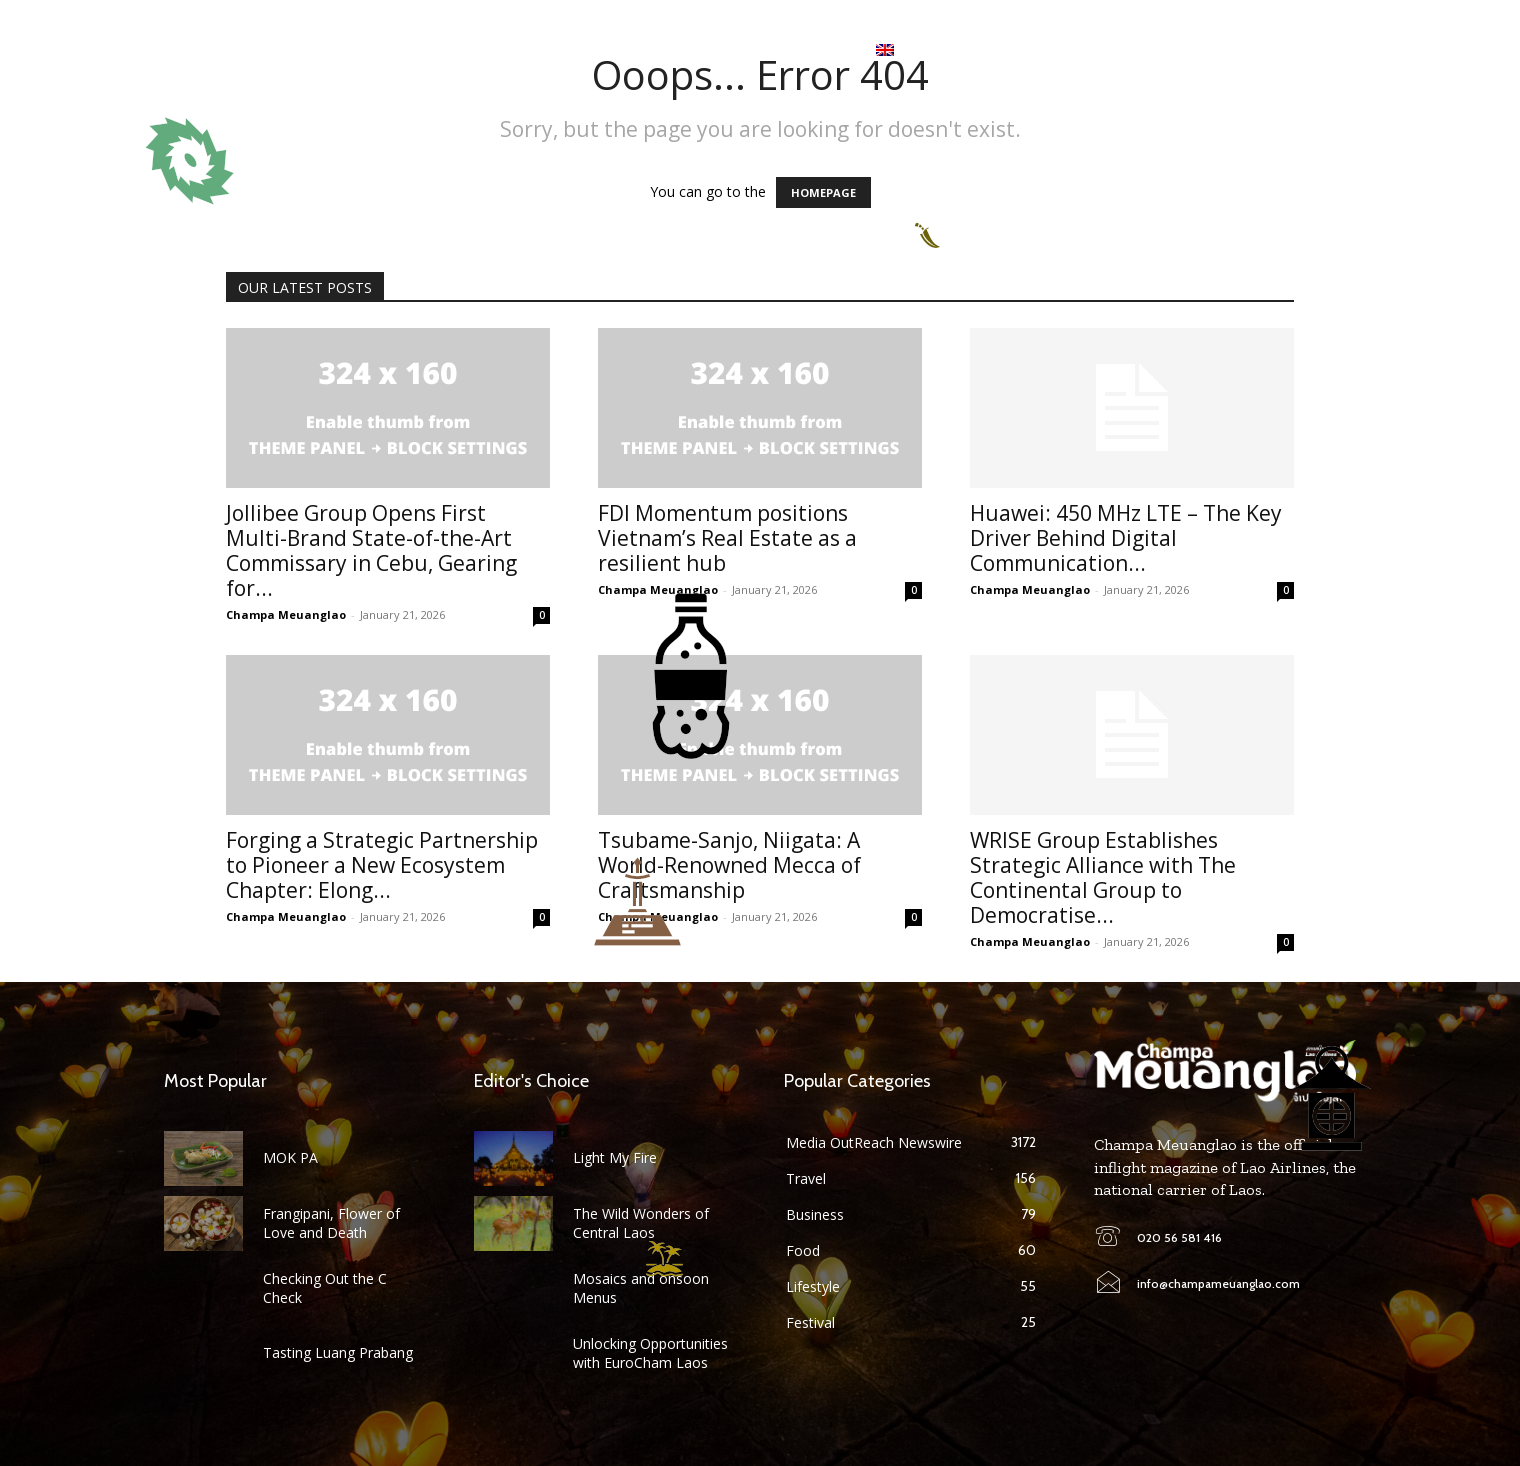 Image resolution: width=1520 pixels, height=1466 pixels. I want to click on craft or upgrade saw-type weapons, so click(190, 161).